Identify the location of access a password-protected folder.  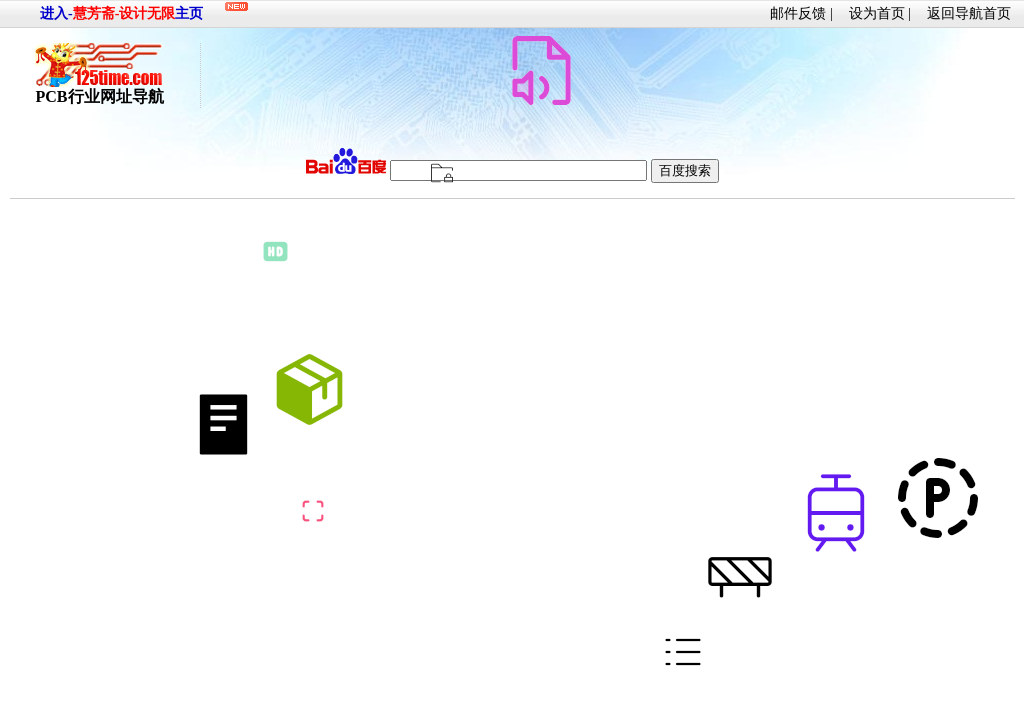
(442, 173).